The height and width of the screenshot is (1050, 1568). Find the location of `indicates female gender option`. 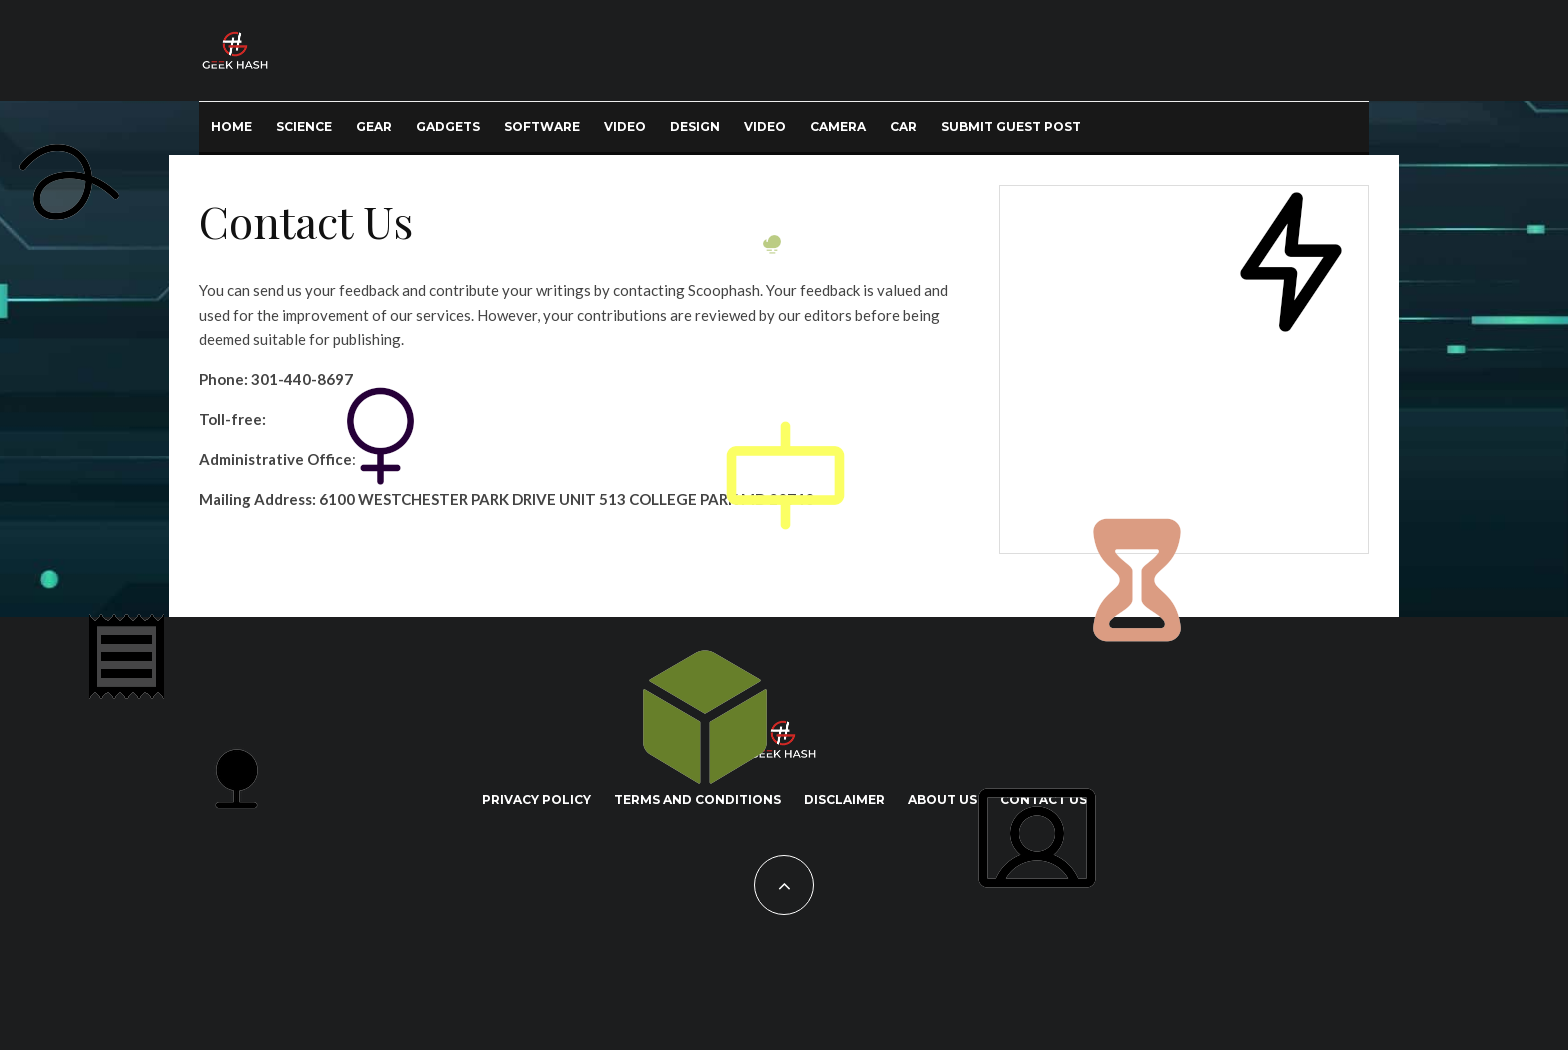

indicates female gender option is located at coordinates (380, 434).